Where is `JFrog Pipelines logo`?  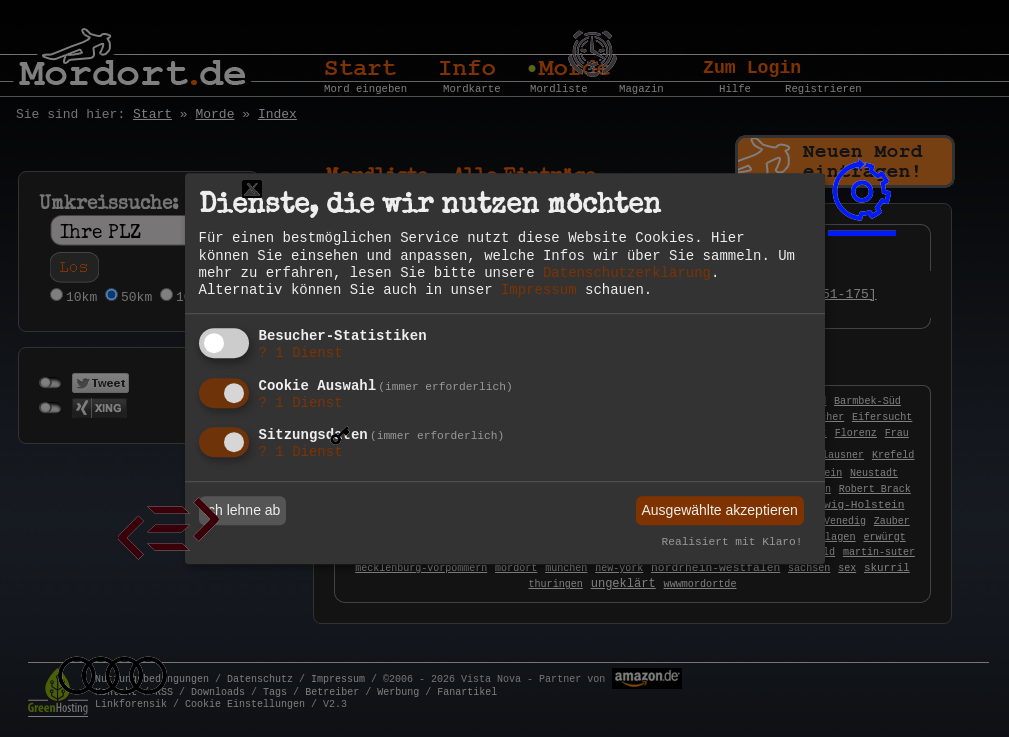 JFrog Pipelines logo is located at coordinates (862, 197).